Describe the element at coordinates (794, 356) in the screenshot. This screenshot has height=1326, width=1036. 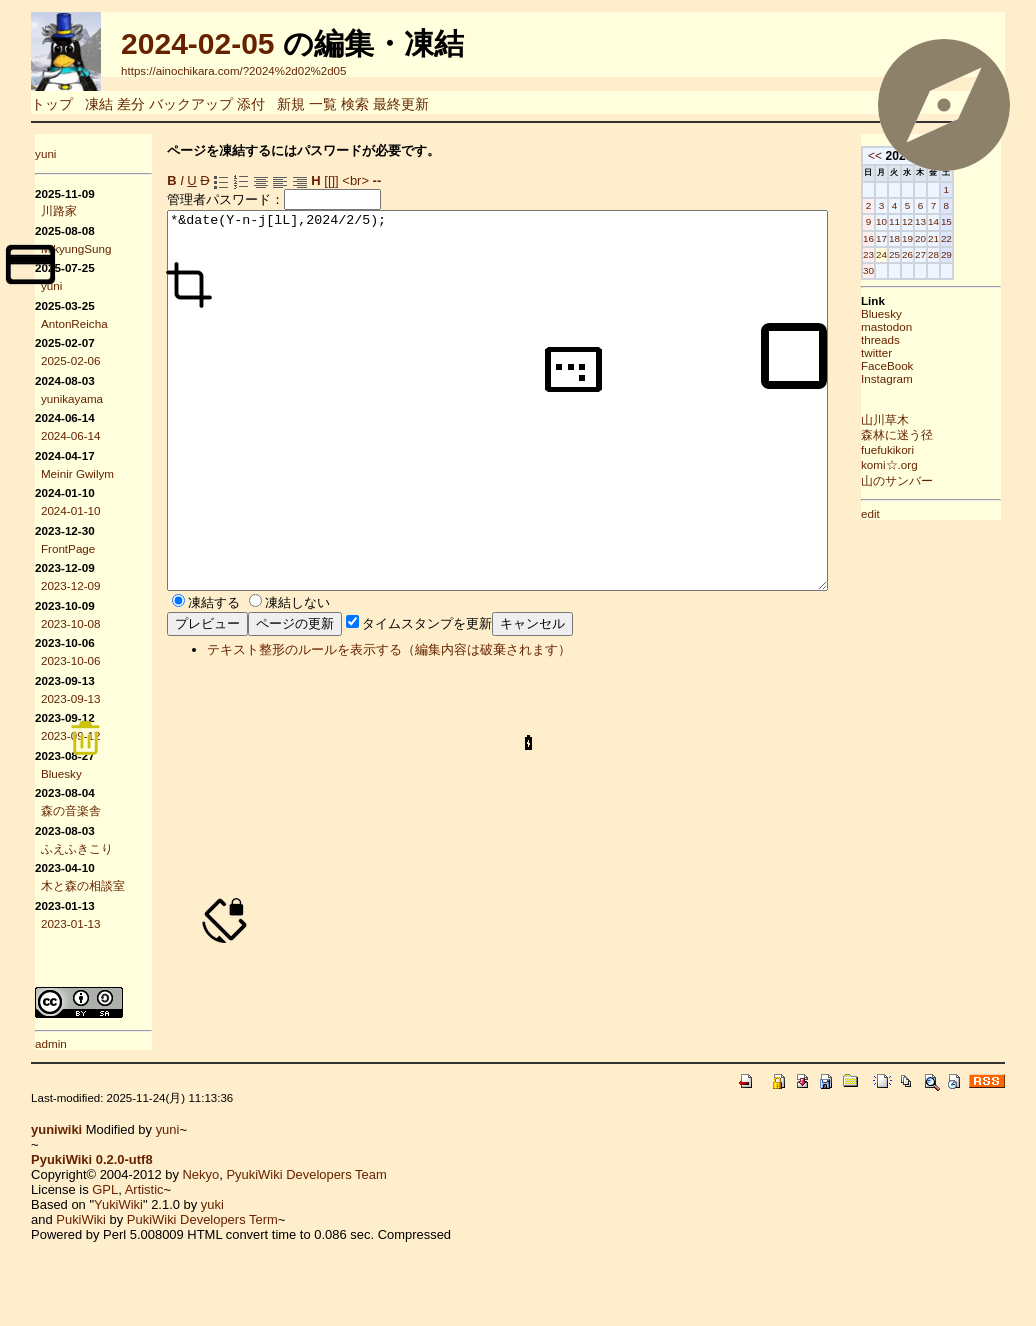
I see `crop image to square aspect ratio` at that location.